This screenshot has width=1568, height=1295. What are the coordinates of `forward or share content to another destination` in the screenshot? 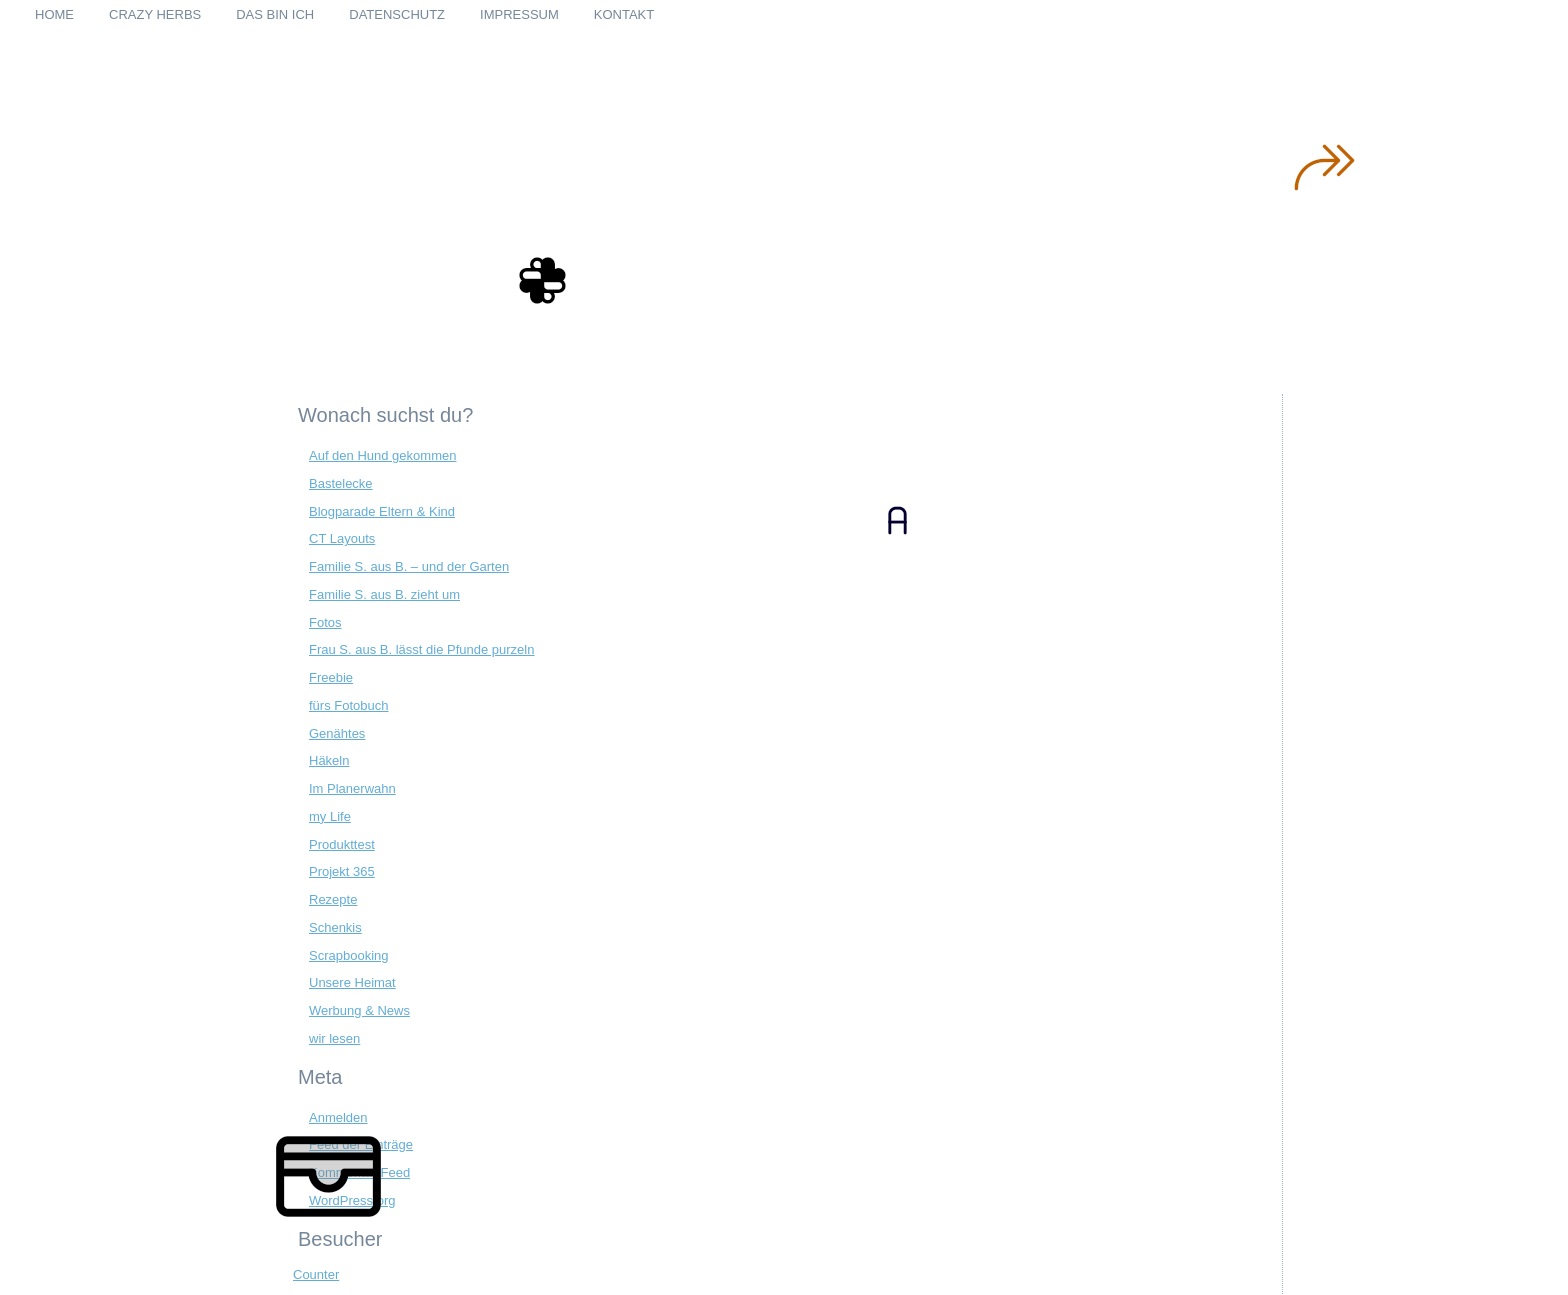 It's located at (1324, 167).